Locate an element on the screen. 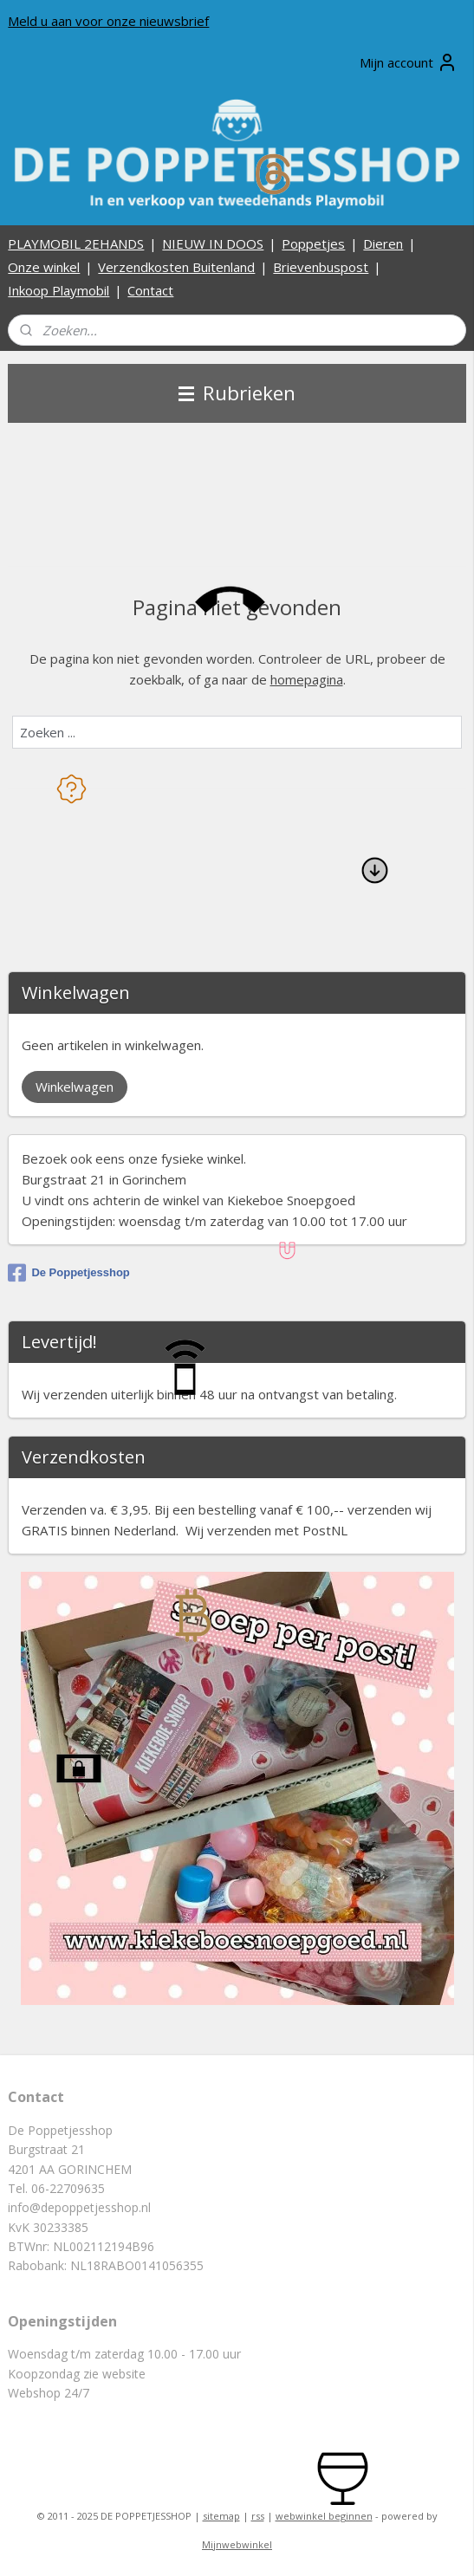  activate magnetic snap or alignment tool is located at coordinates (287, 1249).